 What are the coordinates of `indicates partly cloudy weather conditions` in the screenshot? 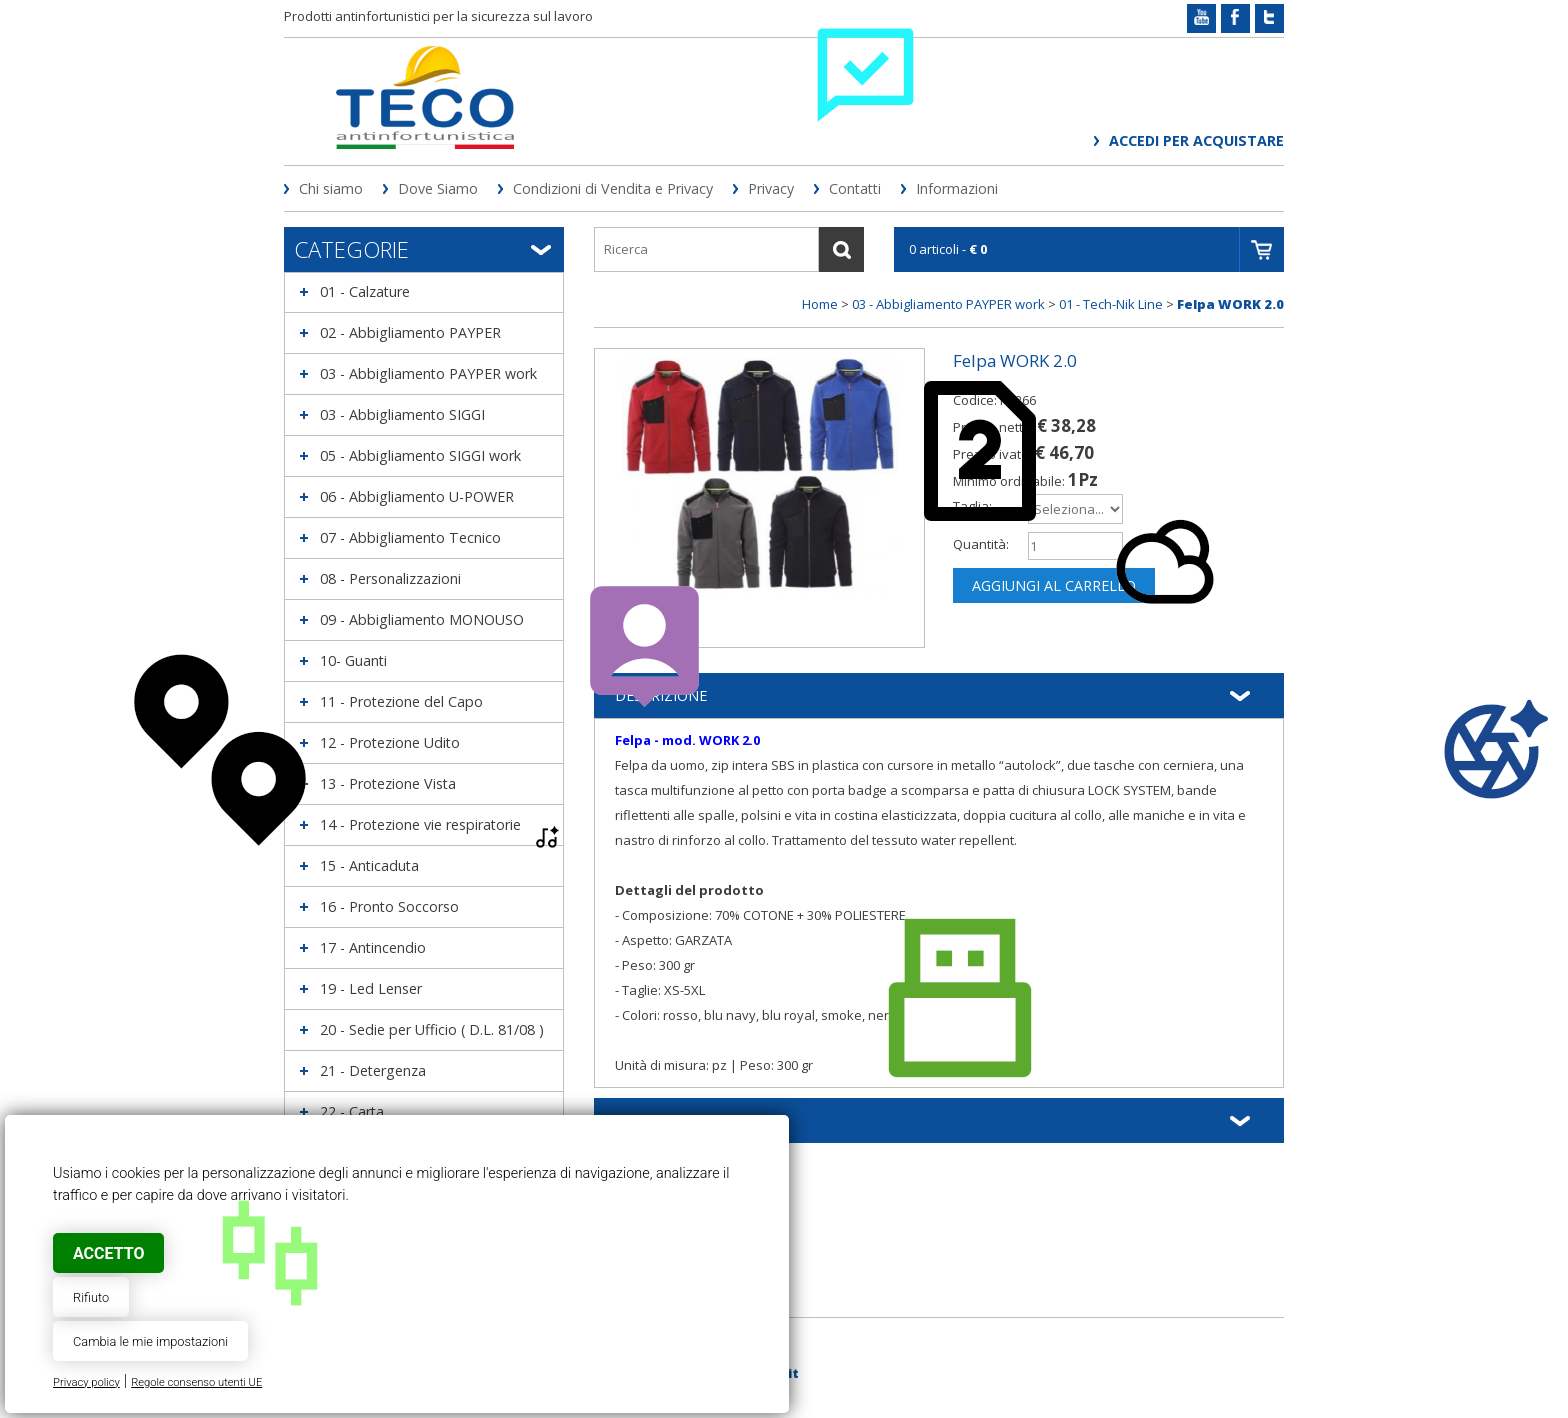 It's located at (1165, 564).